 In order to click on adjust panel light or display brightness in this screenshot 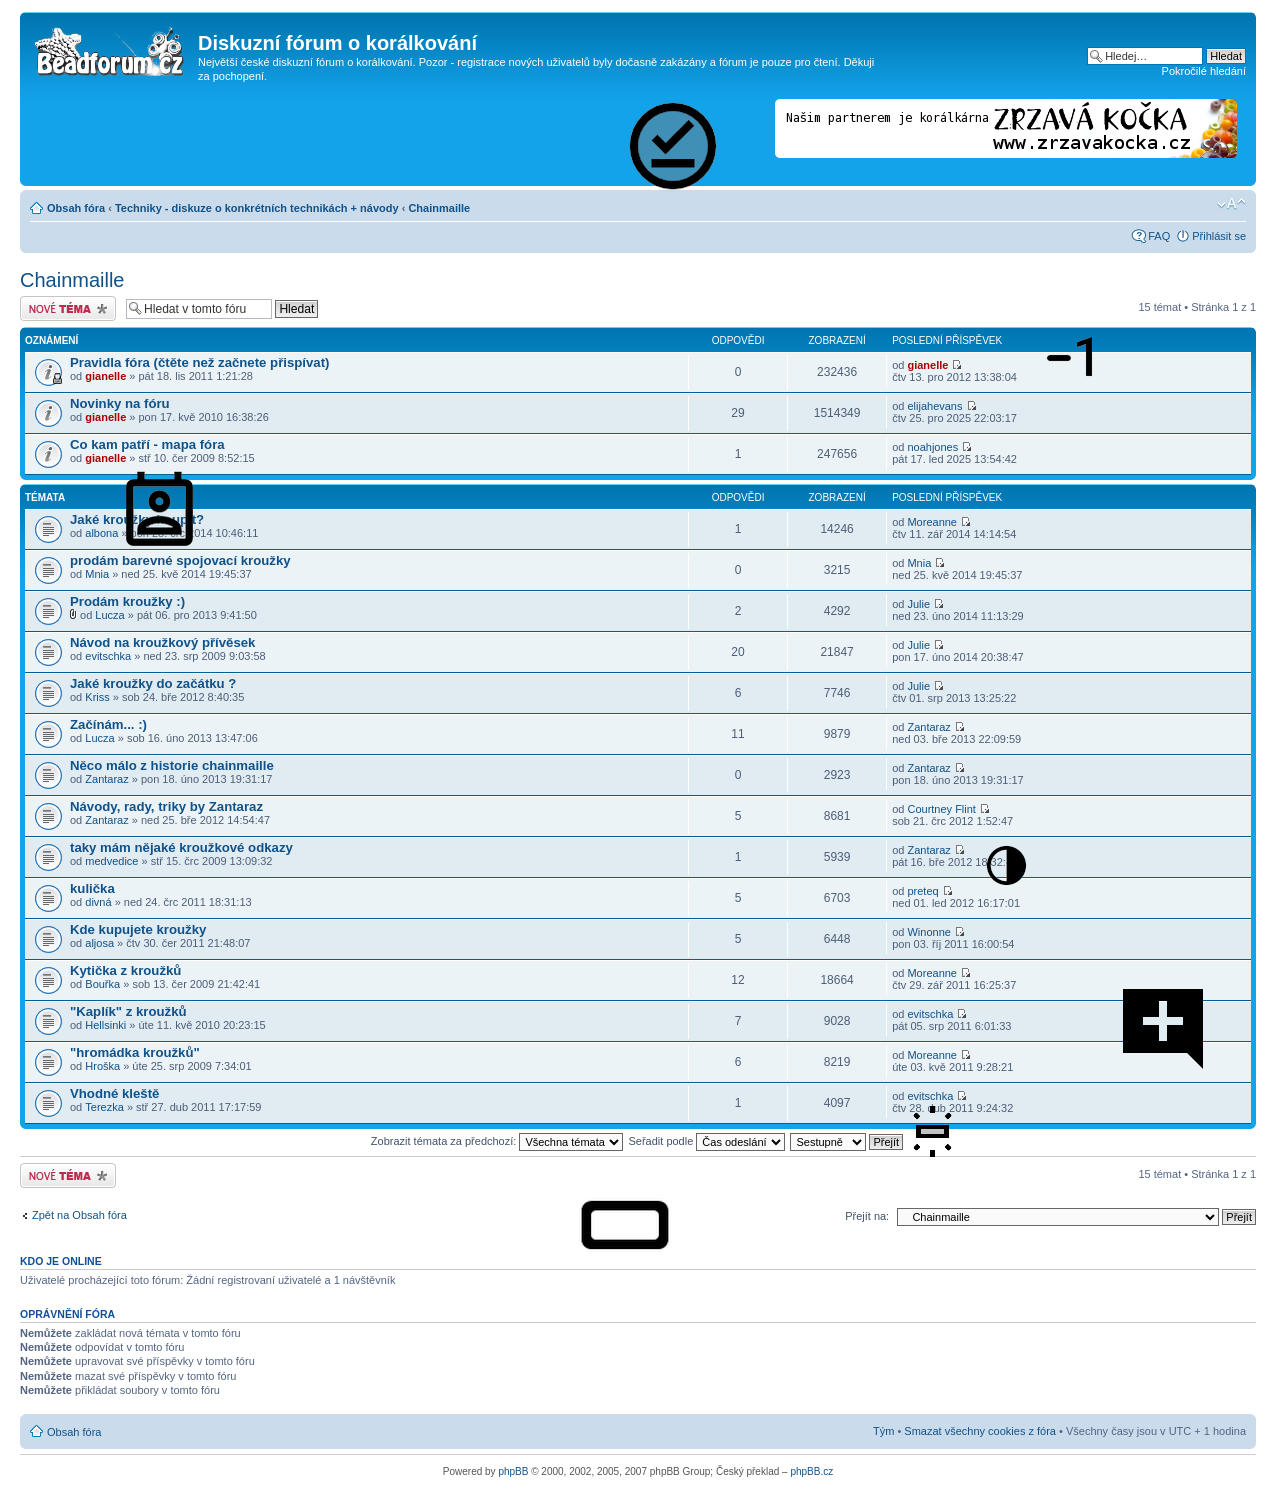, I will do `click(932, 1131)`.